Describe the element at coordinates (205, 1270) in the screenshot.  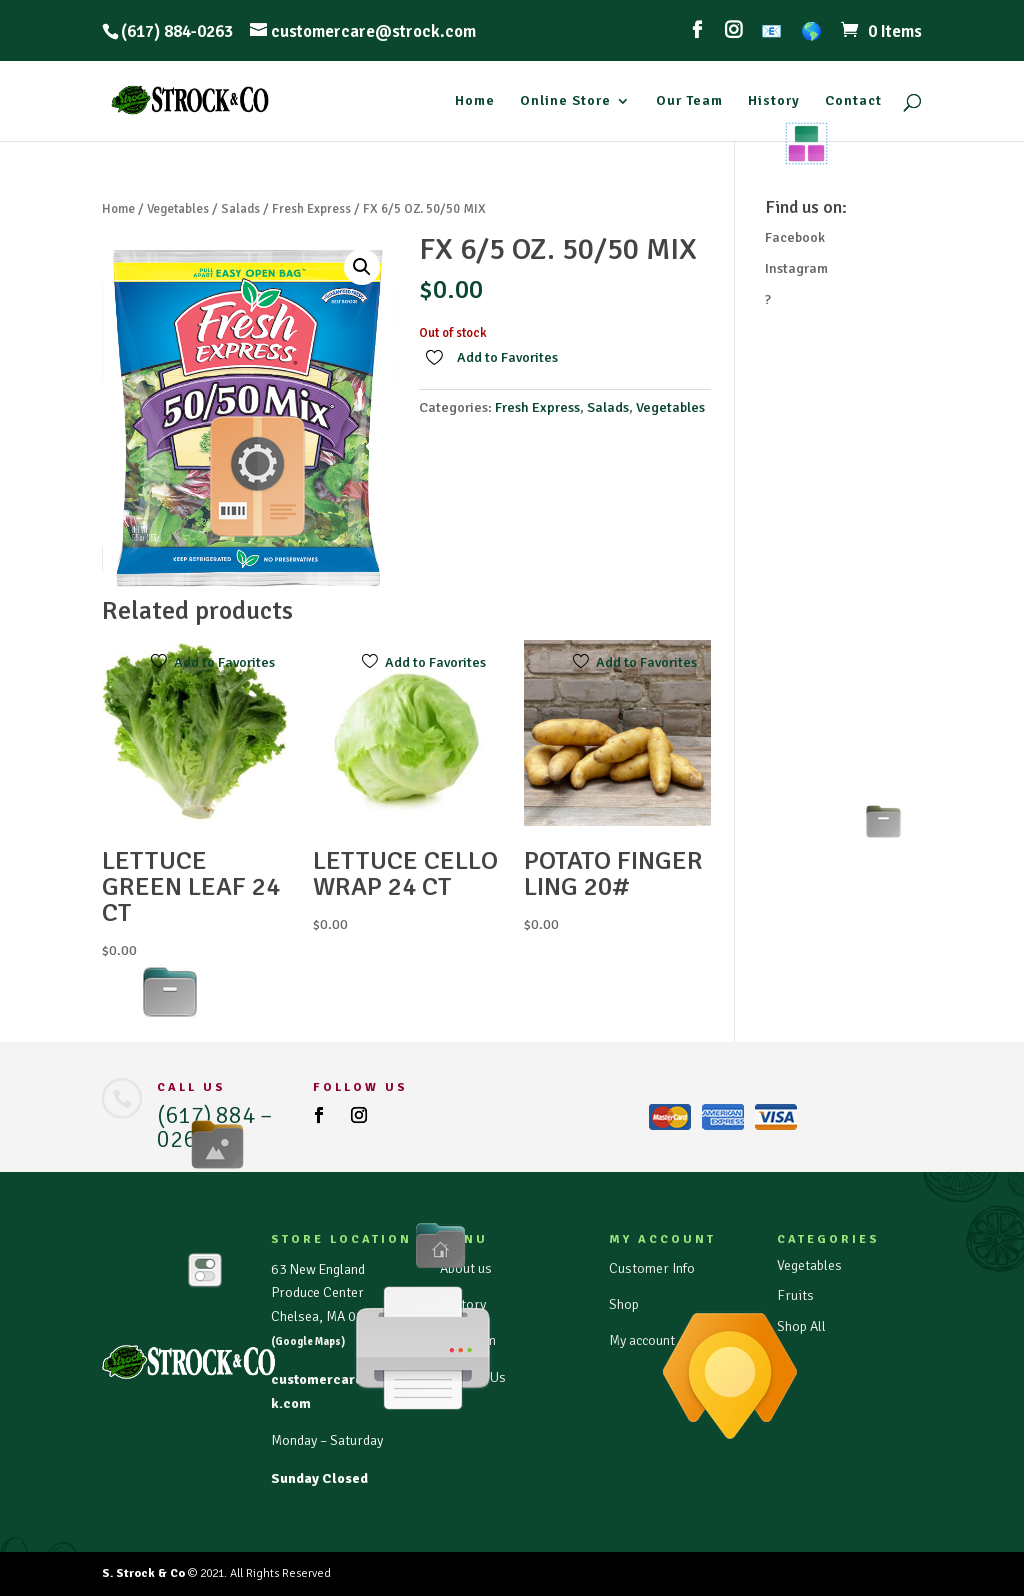
I see `open system tweaks or customization settings` at that location.